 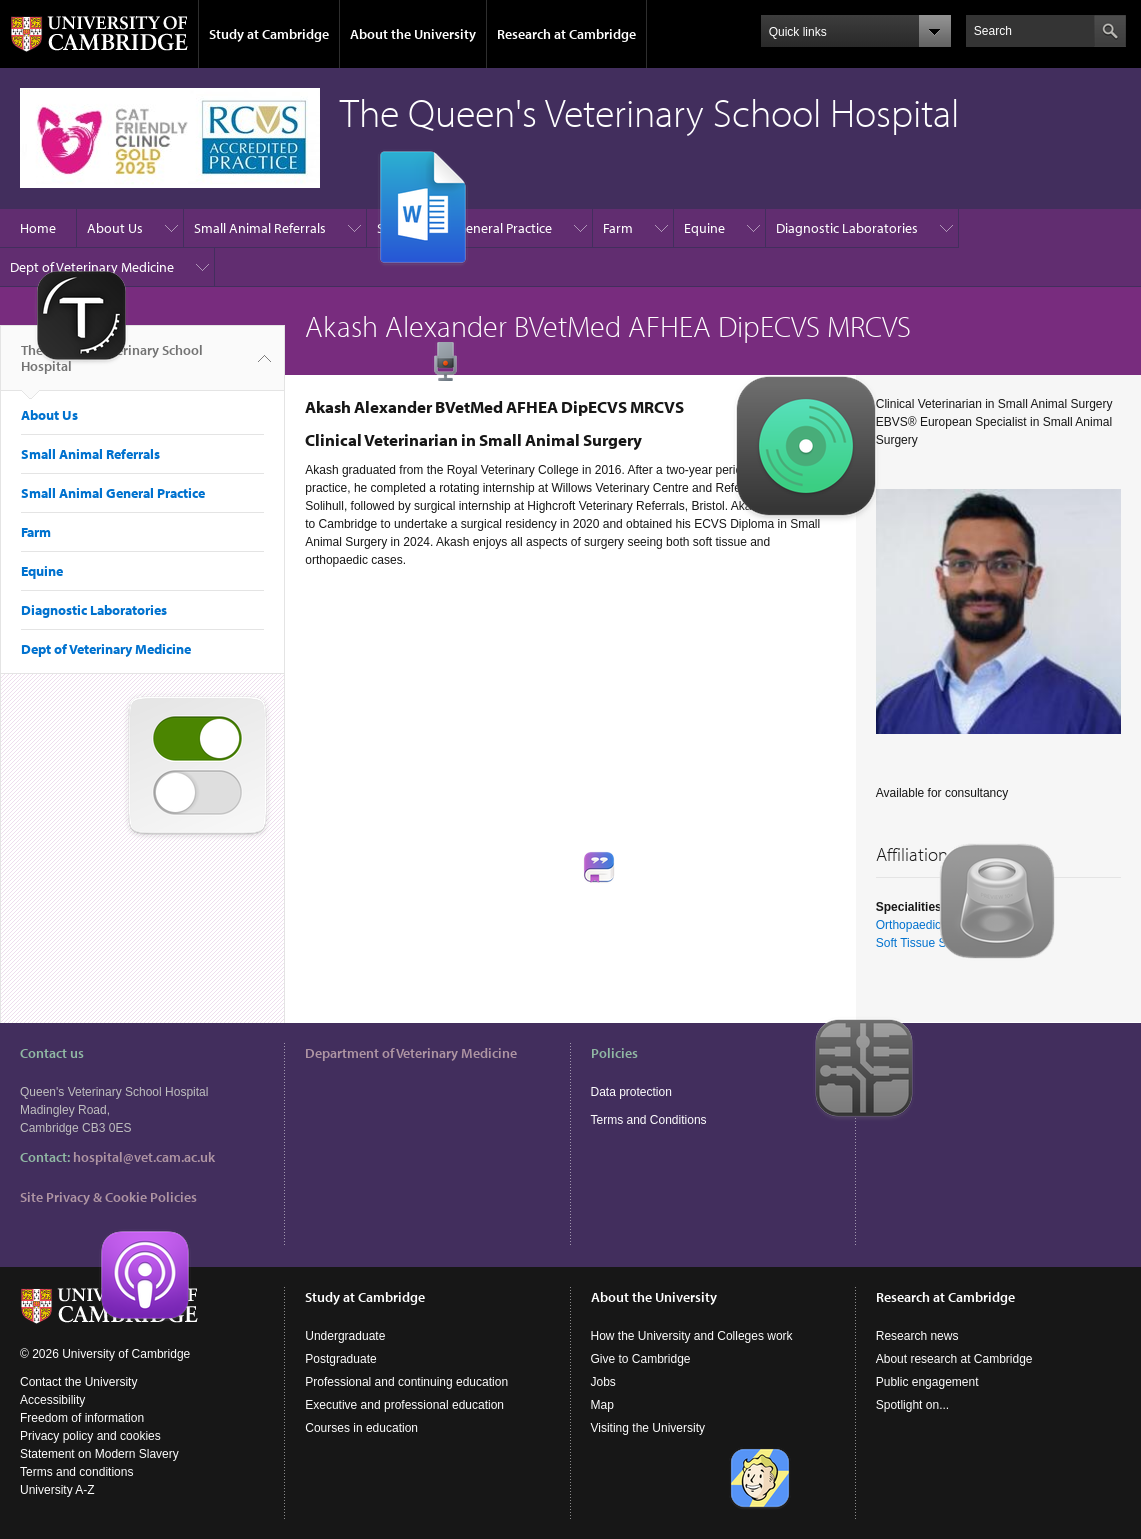 What do you see at coordinates (81, 315) in the screenshot?
I see `launch the Thrive game launcher` at bounding box center [81, 315].